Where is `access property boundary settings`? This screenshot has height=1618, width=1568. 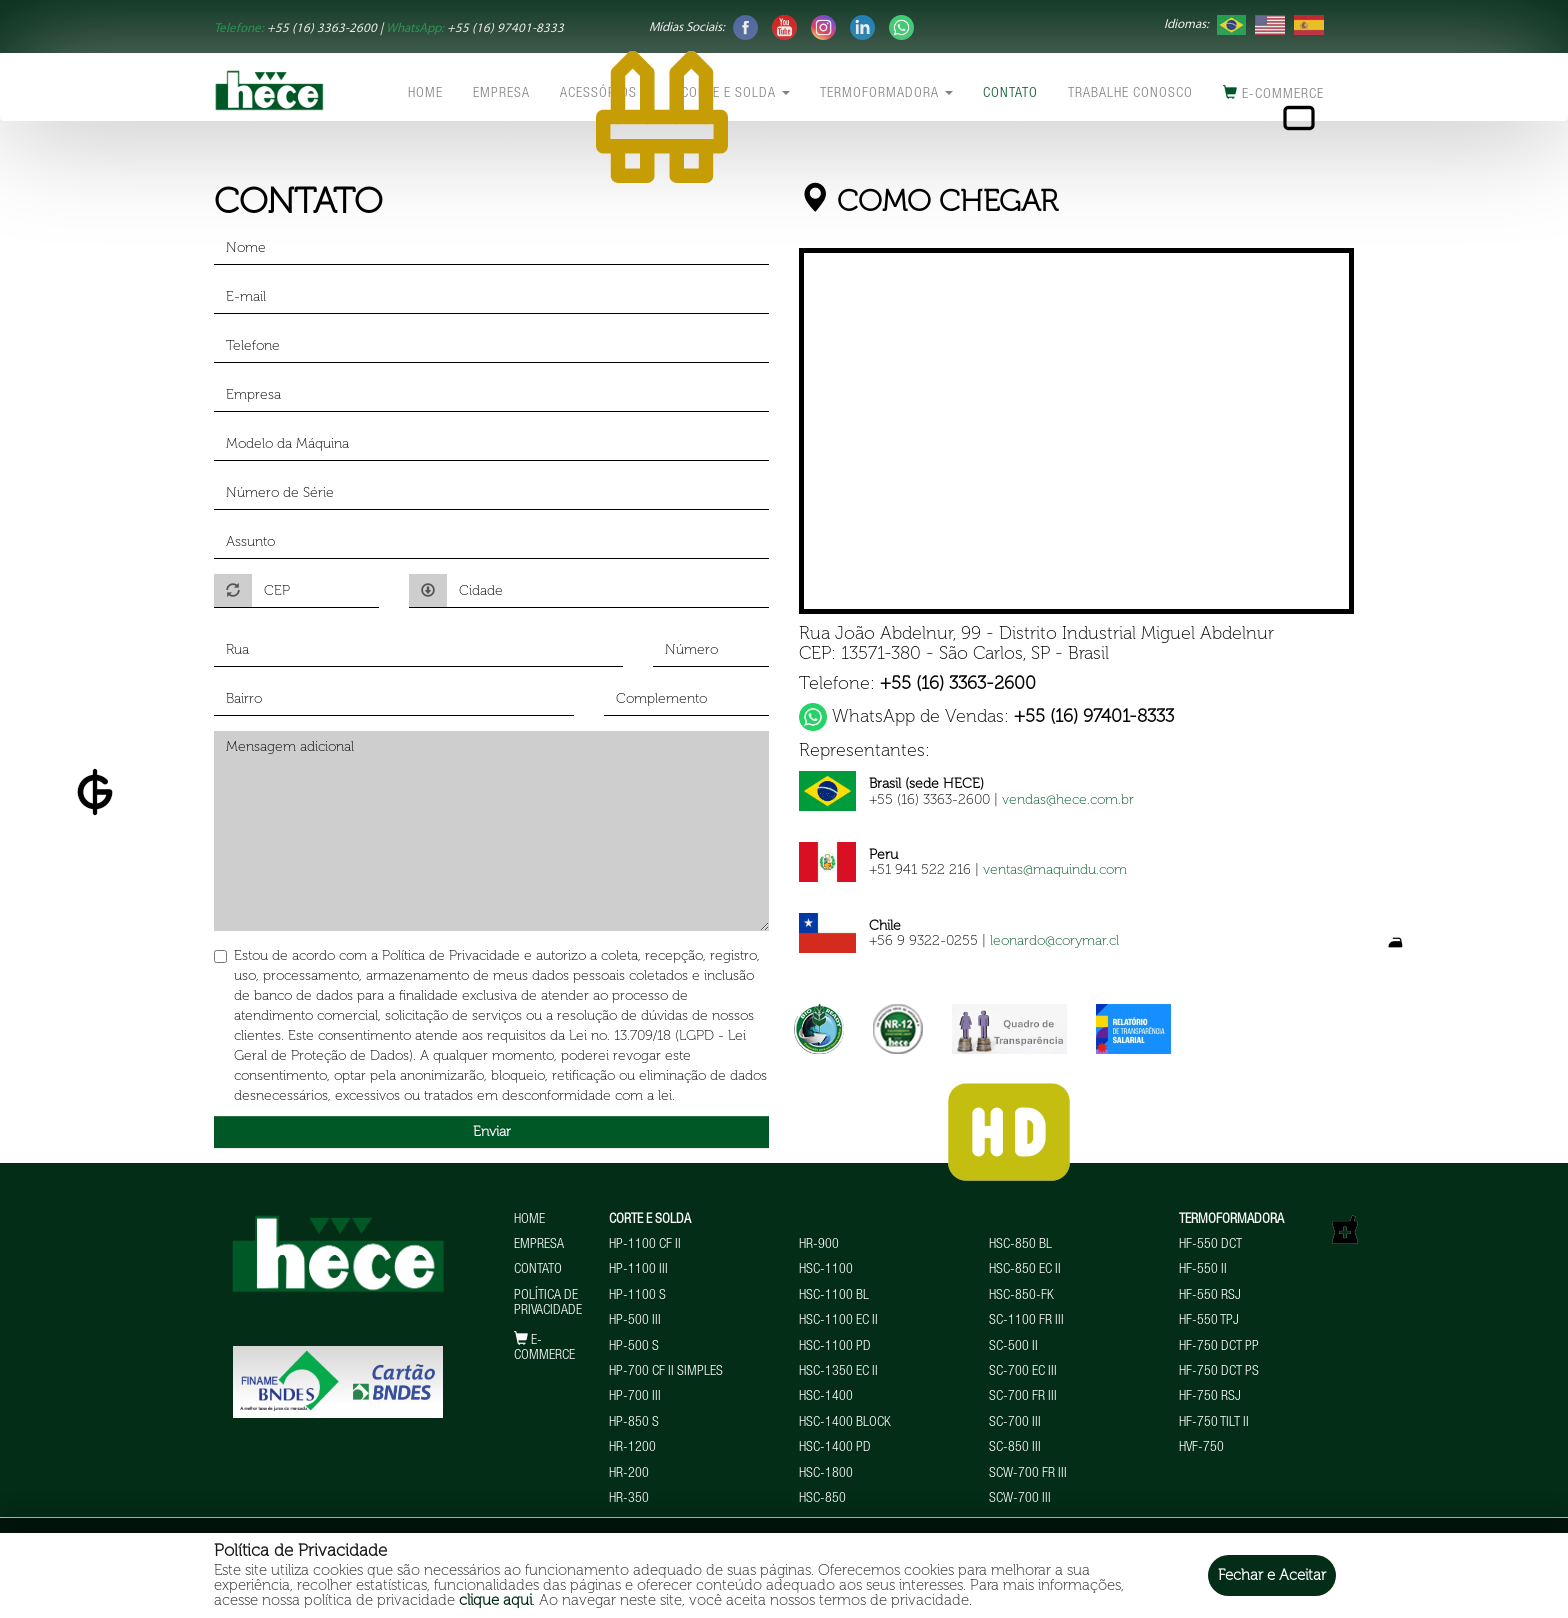
access property boundary settings is located at coordinates (662, 117).